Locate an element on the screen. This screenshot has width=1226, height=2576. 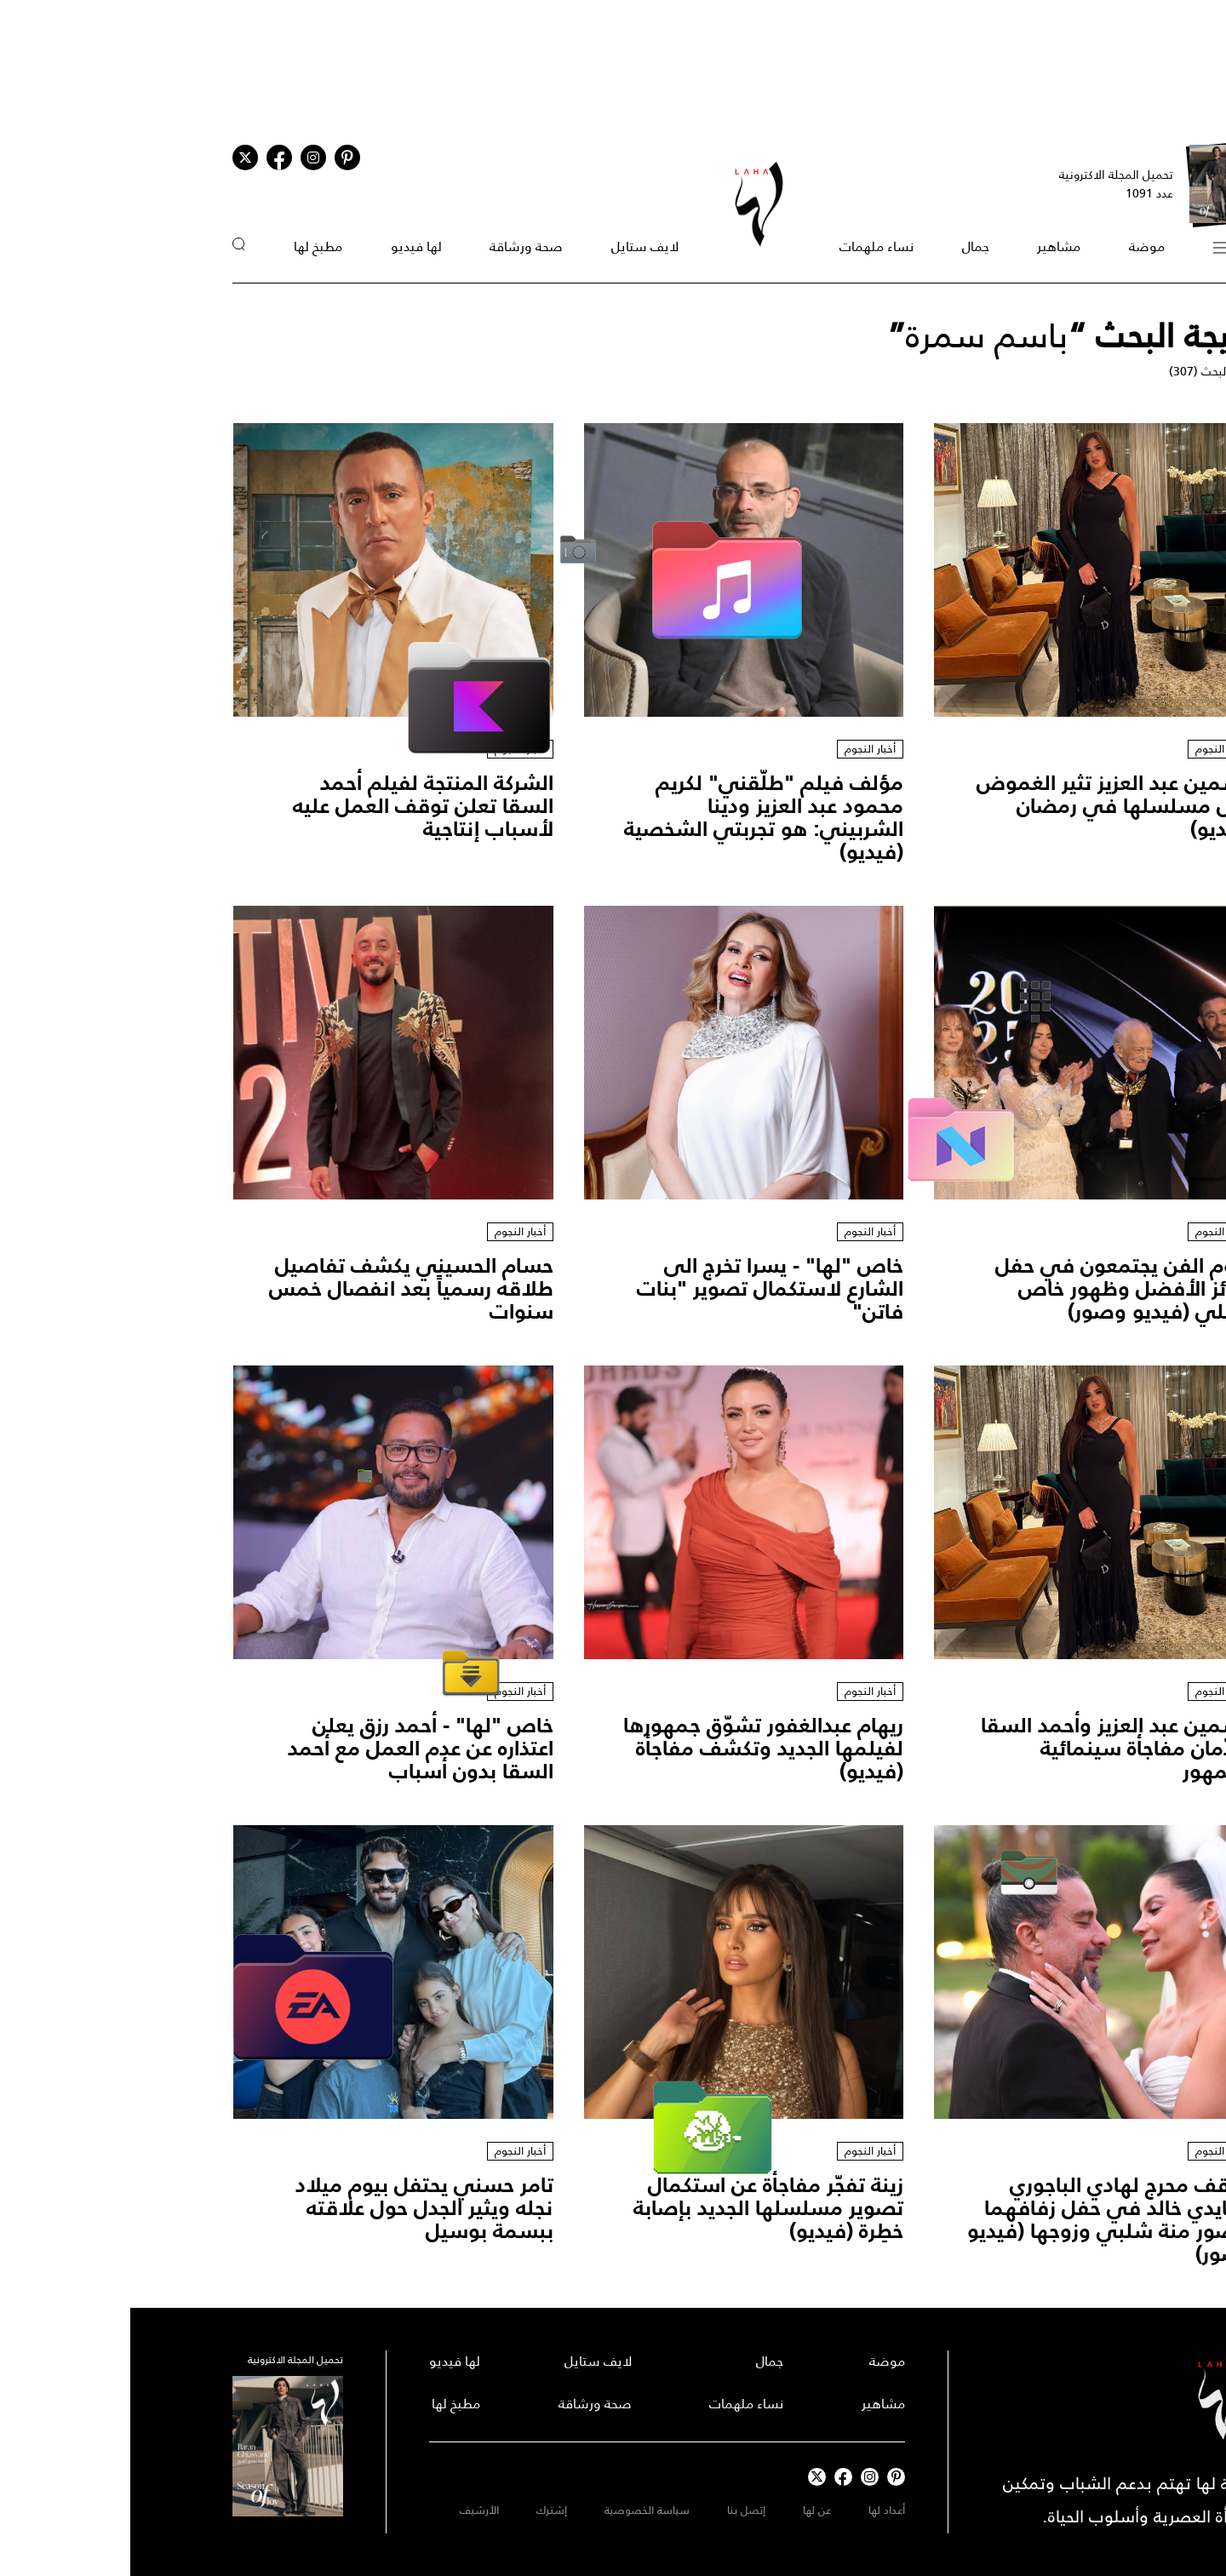
open your getgo download manager folder is located at coordinates (471, 1674).